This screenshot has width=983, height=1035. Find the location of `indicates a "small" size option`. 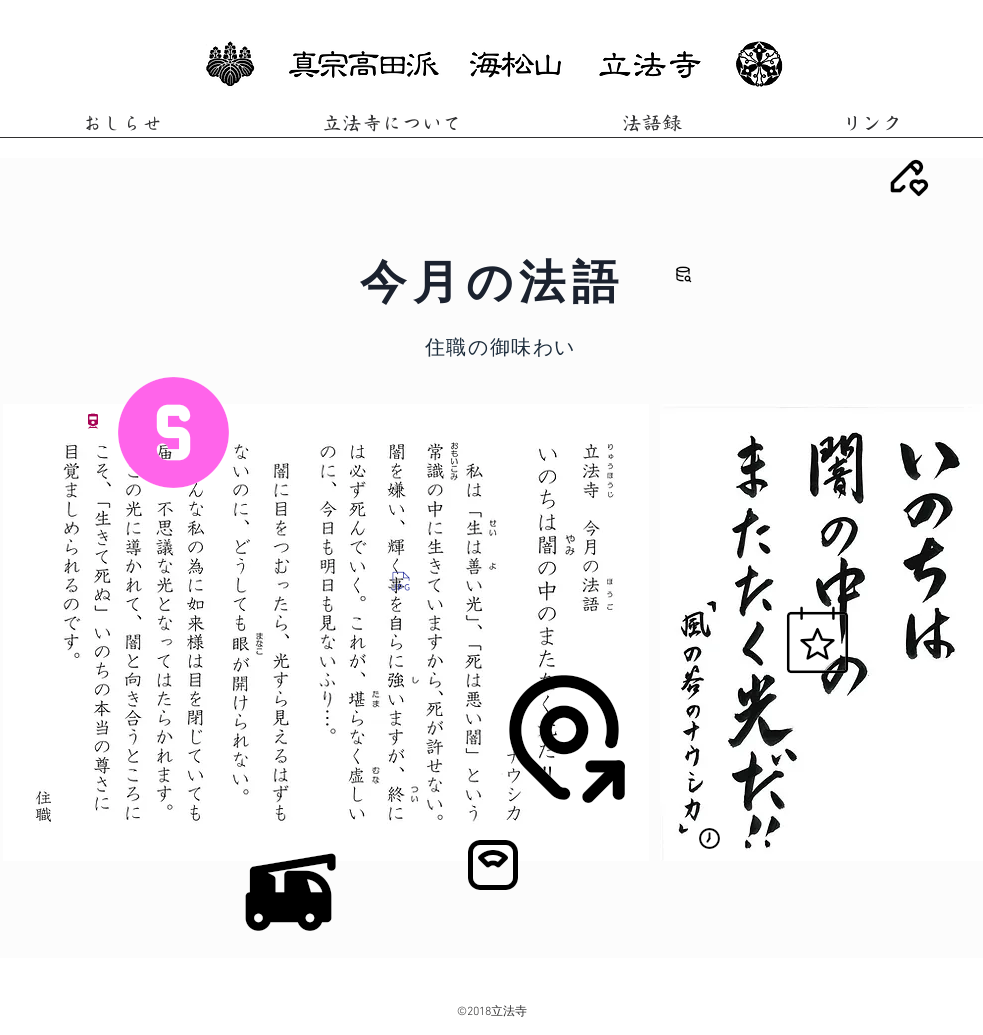

indicates a "small" size option is located at coordinates (173, 432).